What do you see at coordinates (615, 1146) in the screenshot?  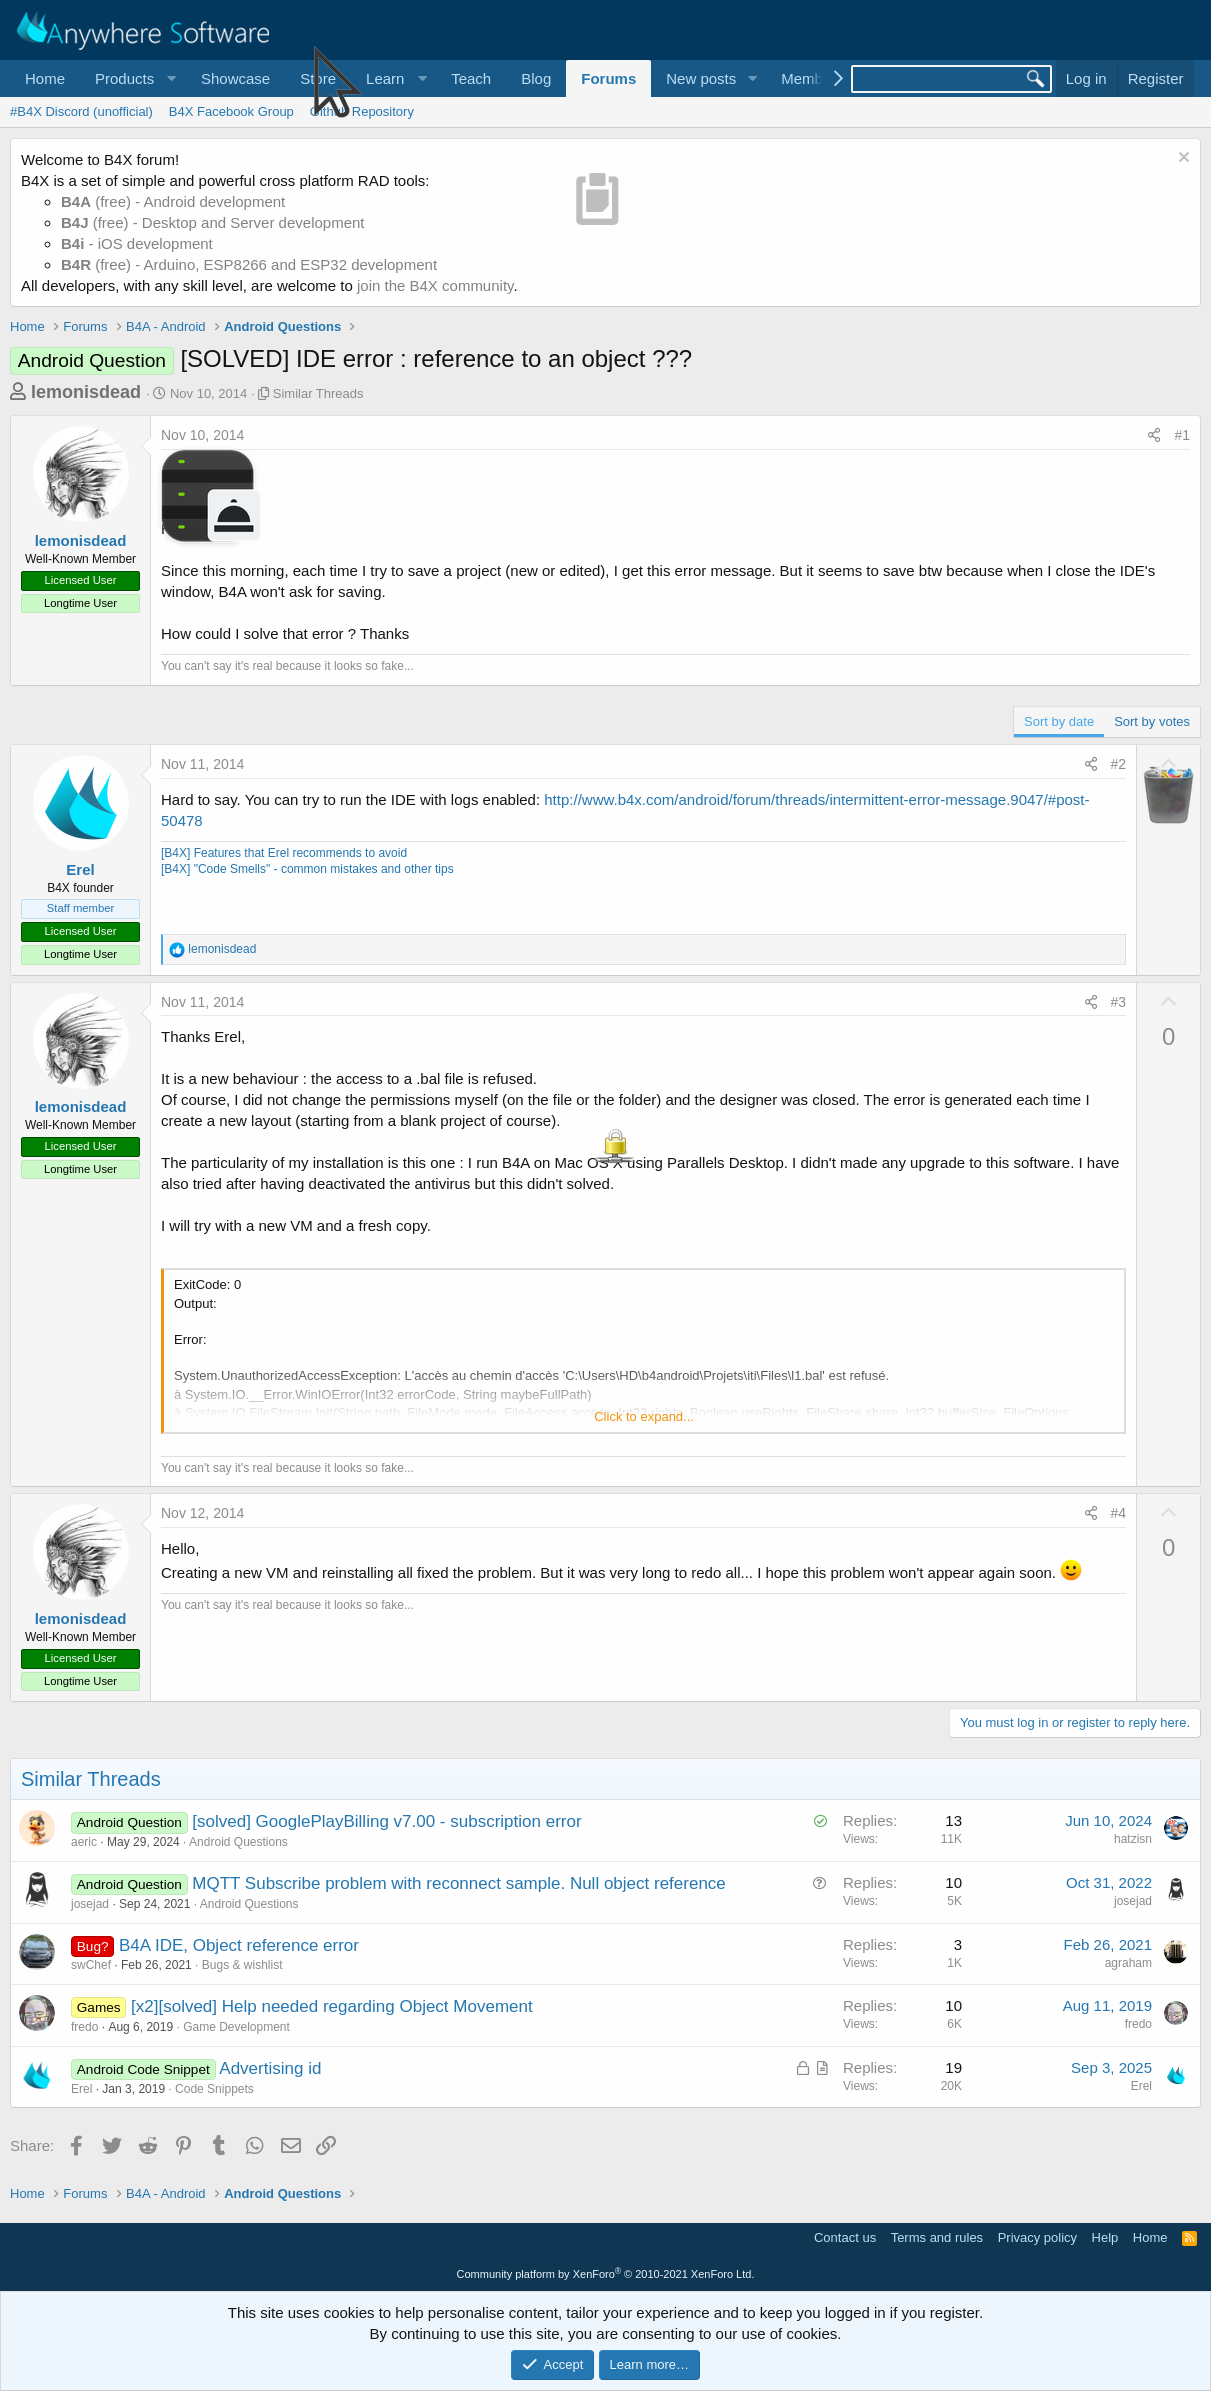 I see `connect to a virtual private network` at bounding box center [615, 1146].